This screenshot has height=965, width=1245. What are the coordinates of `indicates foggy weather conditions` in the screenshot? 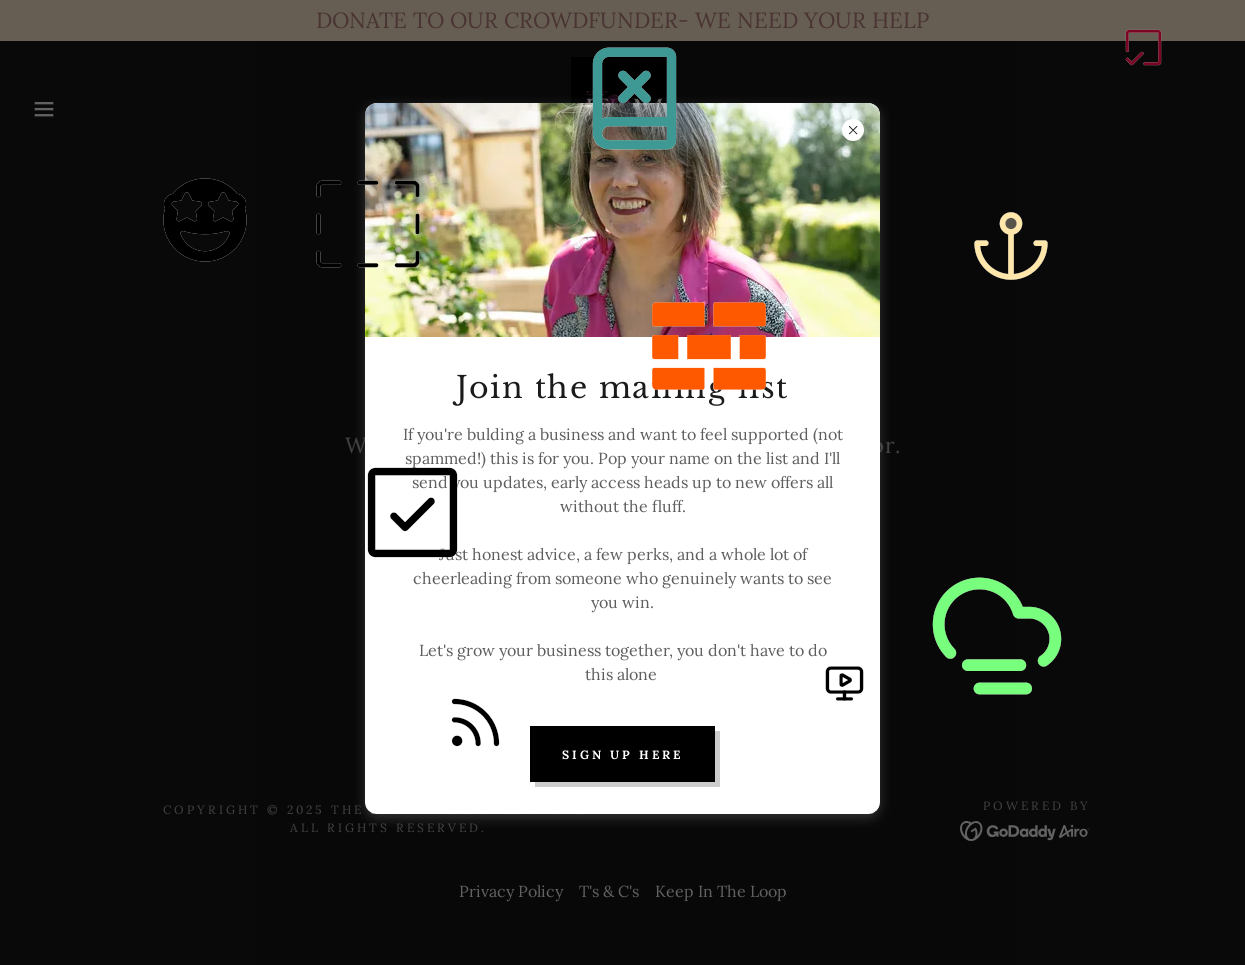 It's located at (997, 636).